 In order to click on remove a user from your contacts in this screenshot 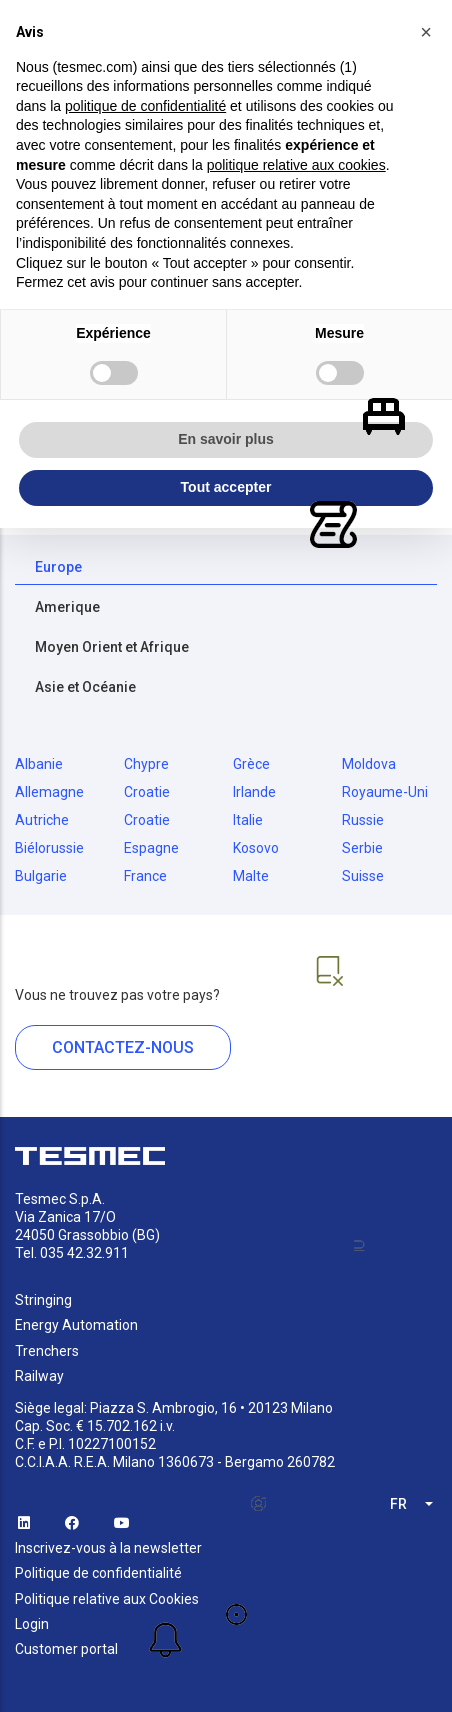, I will do `click(258, 1503)`.